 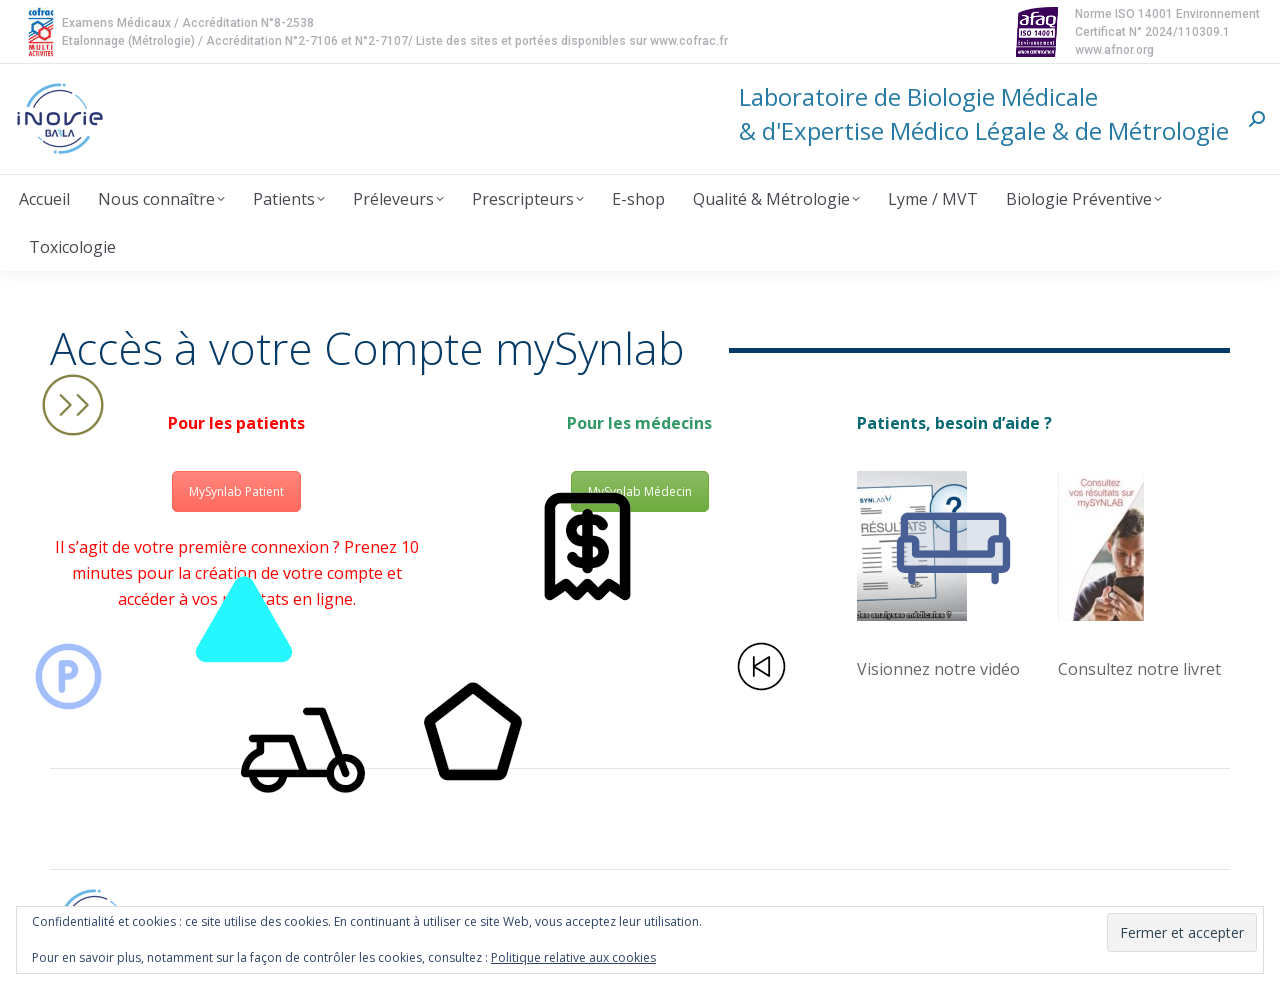 I want to click on pentagon shape indicator, so click(x=473, y=735).